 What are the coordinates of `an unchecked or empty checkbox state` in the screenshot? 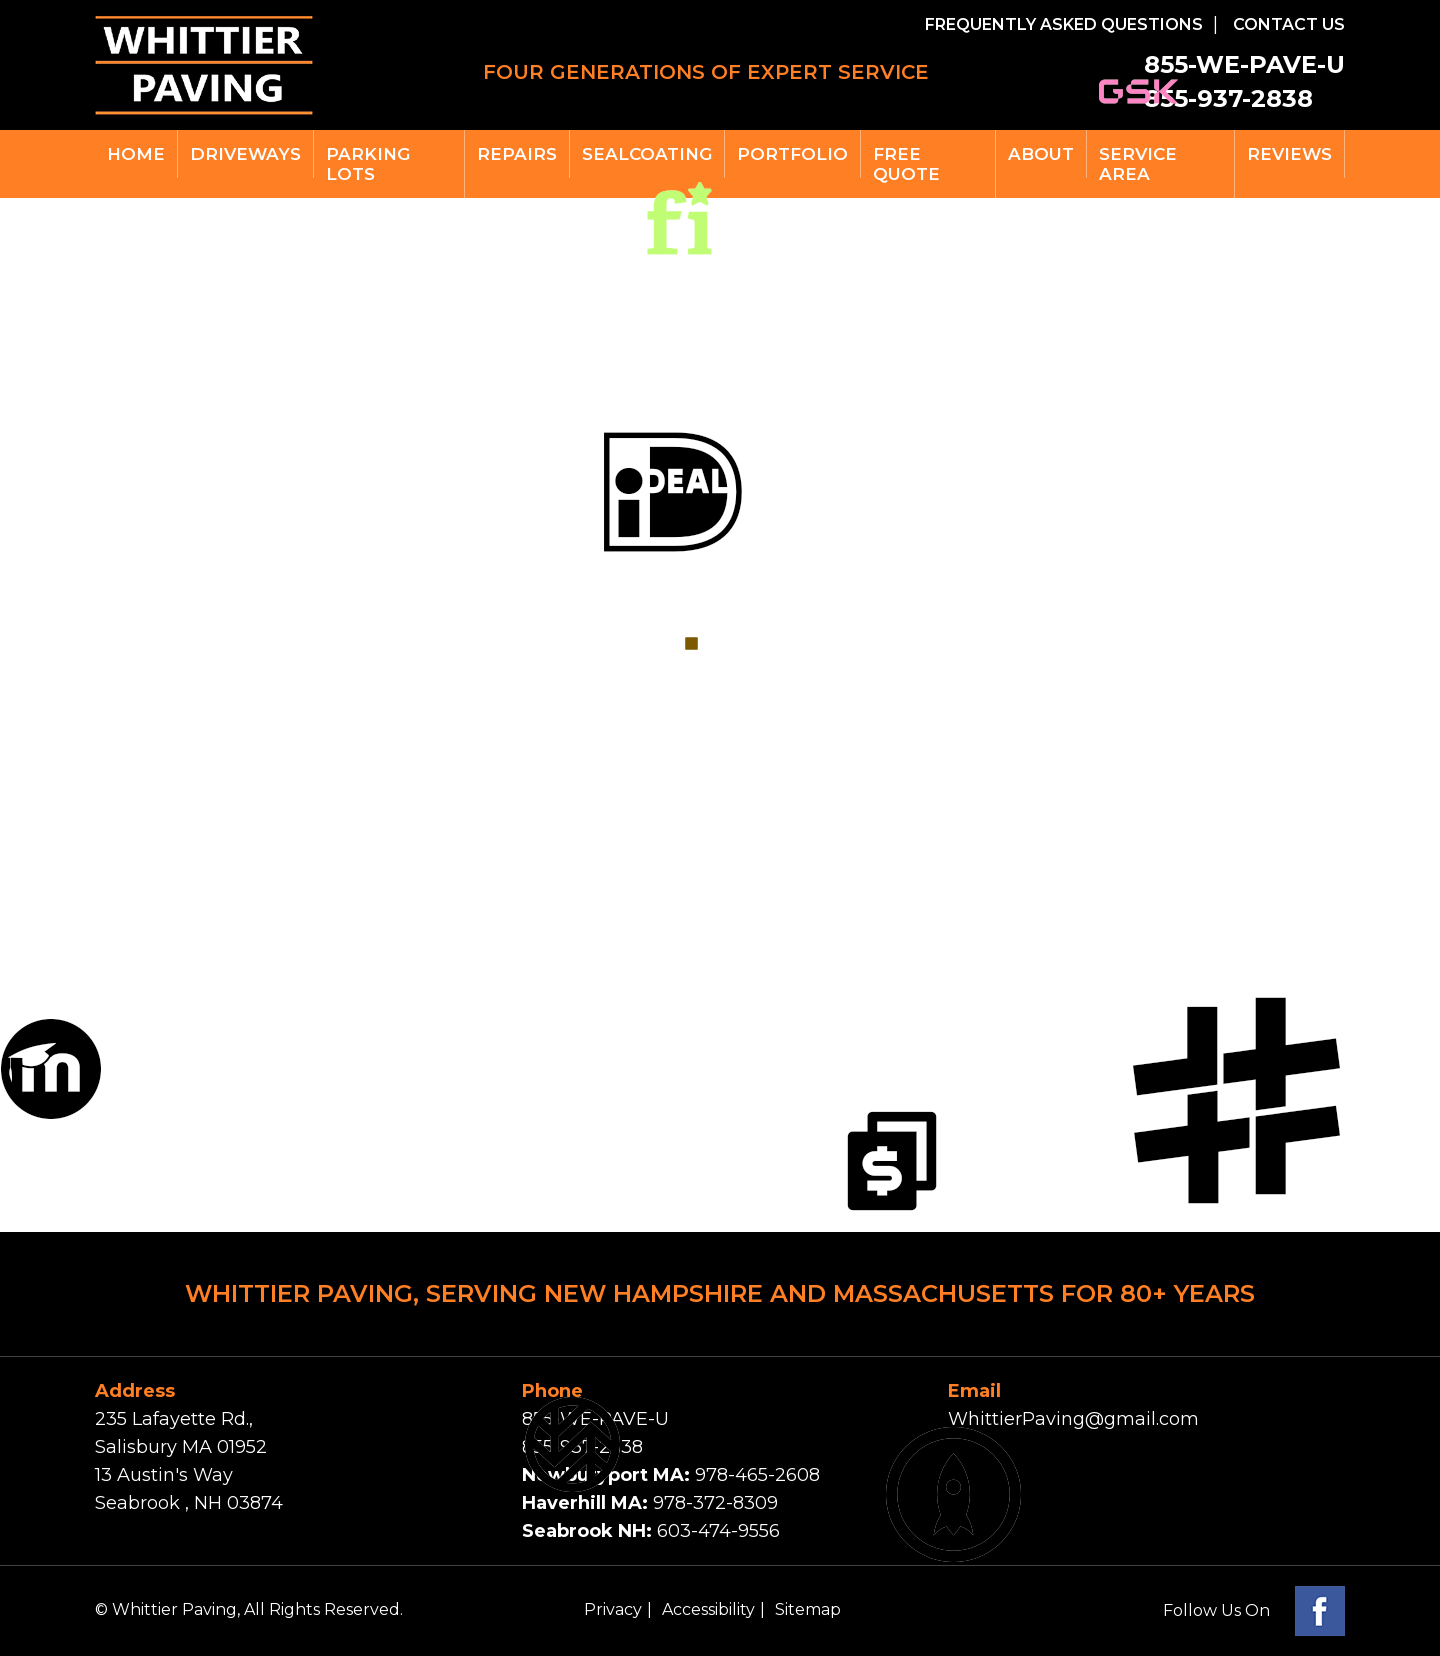 It's located at (691, 643).